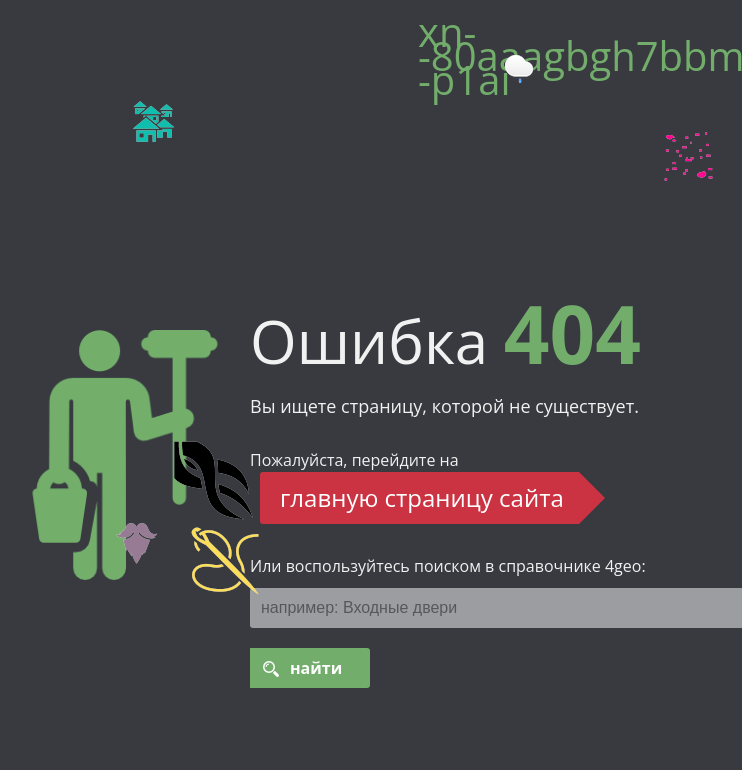 The image size is (742, 770). I want to click on indicates scattered showers in weather forecast, so click(519, 69).